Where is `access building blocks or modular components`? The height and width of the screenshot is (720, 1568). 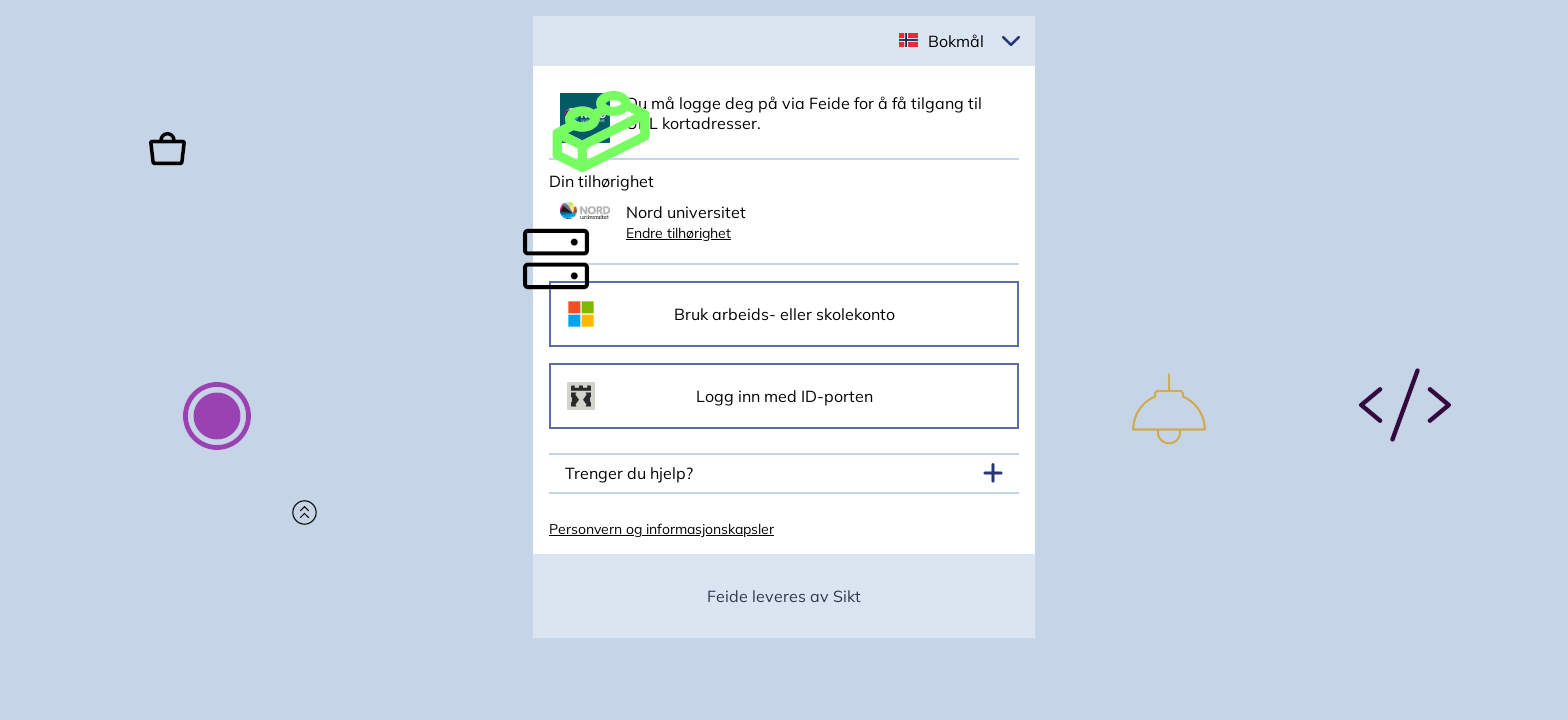
access building blocks or modular components is located at coordinates (601, 130).